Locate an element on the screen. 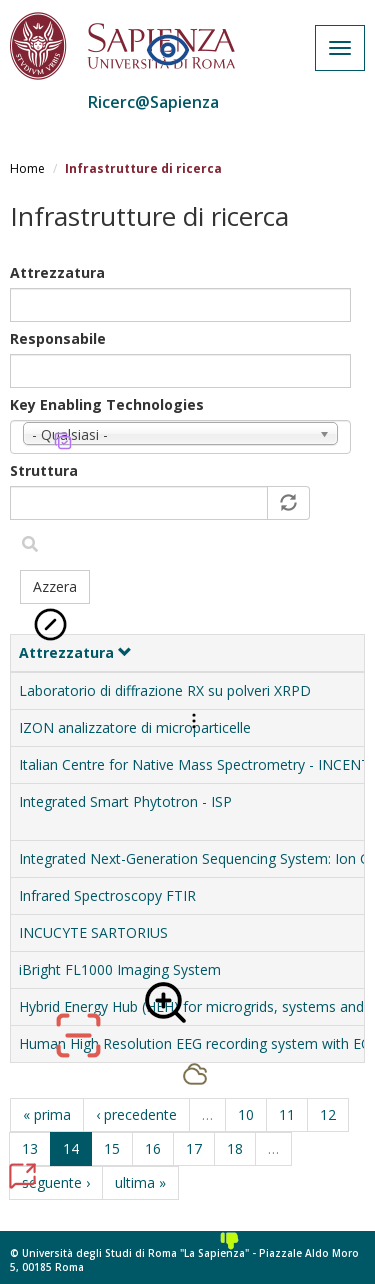  zoom in on content or image is located at coordinates (165, 1002).